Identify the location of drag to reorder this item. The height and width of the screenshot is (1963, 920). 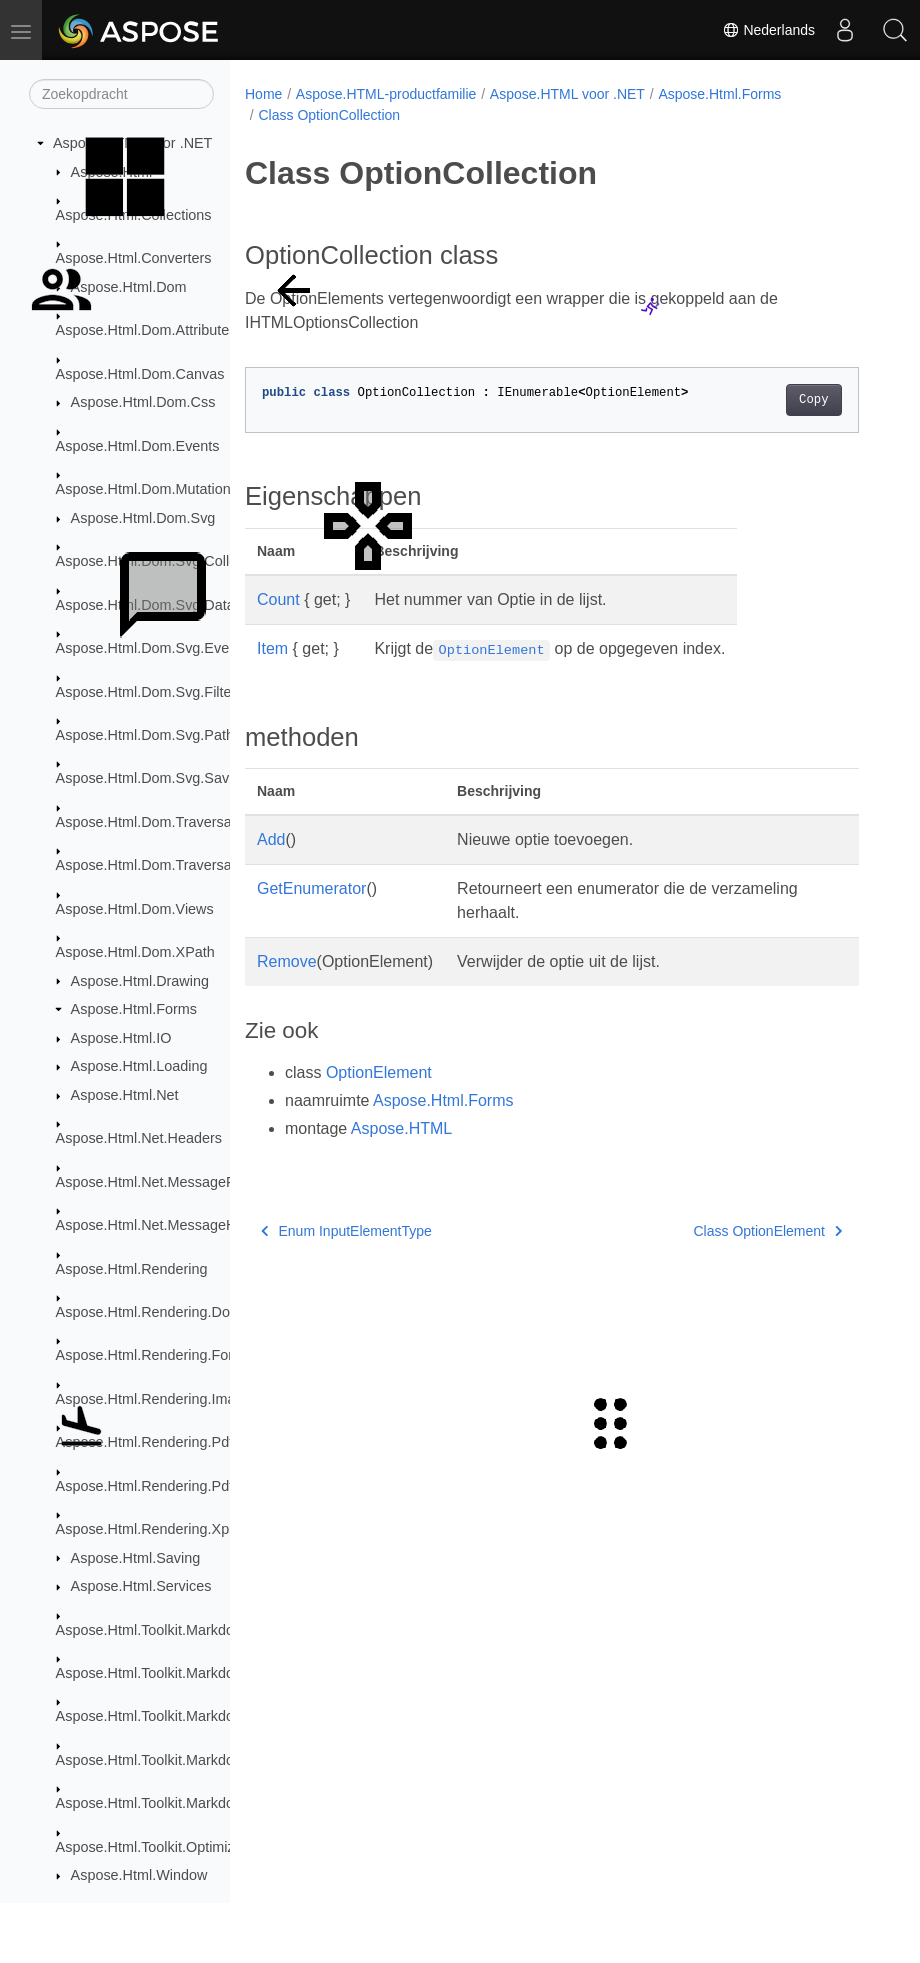
(610, 1423).